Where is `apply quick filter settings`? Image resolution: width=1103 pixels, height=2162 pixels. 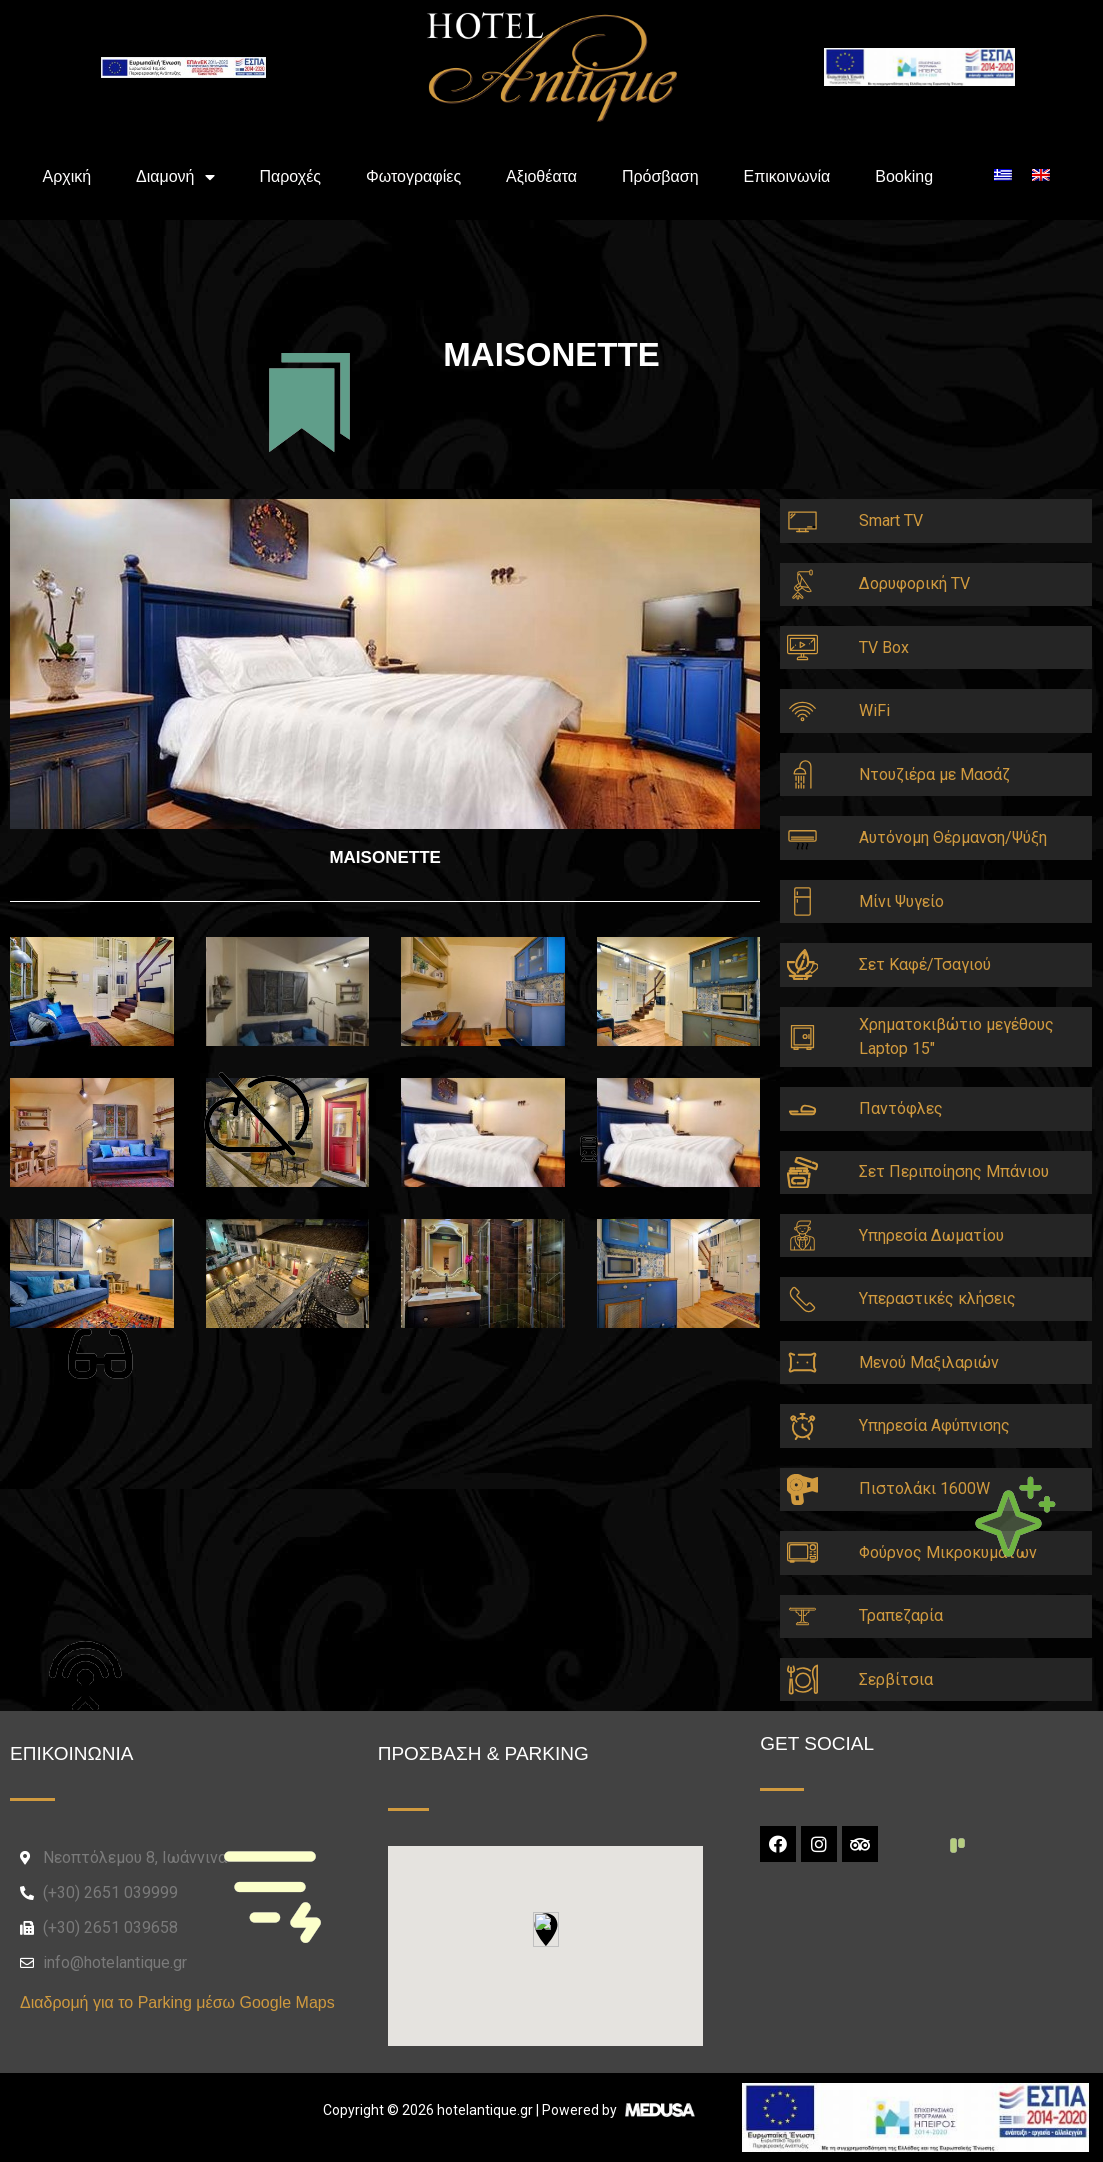 apply quick filter settings is located at coordinates (270, 1887).